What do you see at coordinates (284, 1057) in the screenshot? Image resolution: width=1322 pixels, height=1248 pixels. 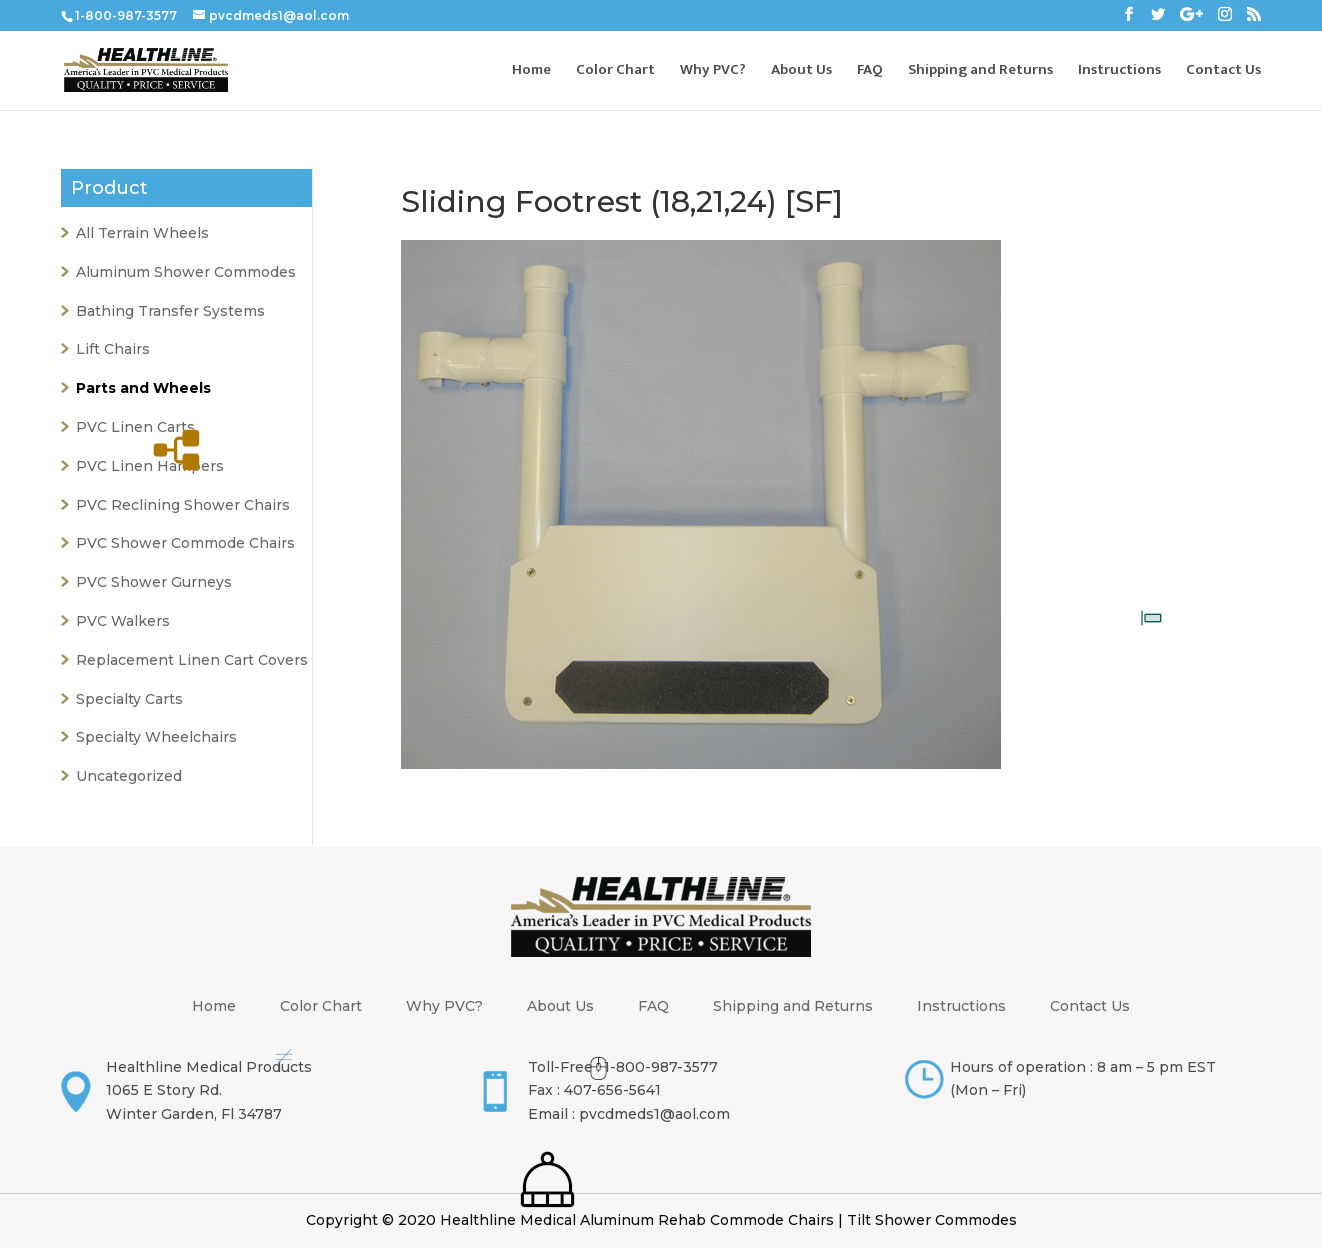 I see `indicates values are not equal or mismatched` at bounding box center [284, 1057].